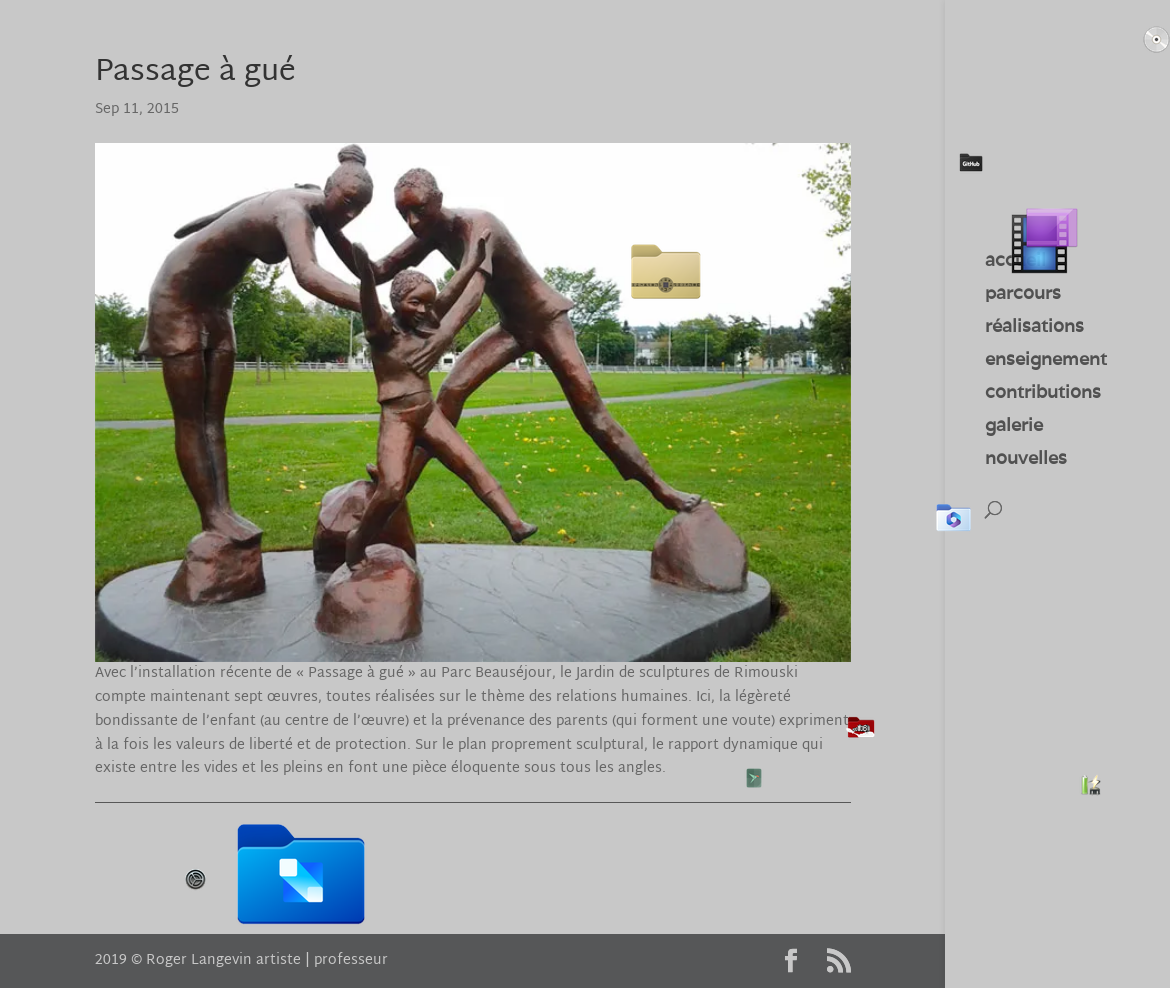 This screenshot has height=988, width=1170. I want to click on filter media library by type or category, so click(1044, 240).